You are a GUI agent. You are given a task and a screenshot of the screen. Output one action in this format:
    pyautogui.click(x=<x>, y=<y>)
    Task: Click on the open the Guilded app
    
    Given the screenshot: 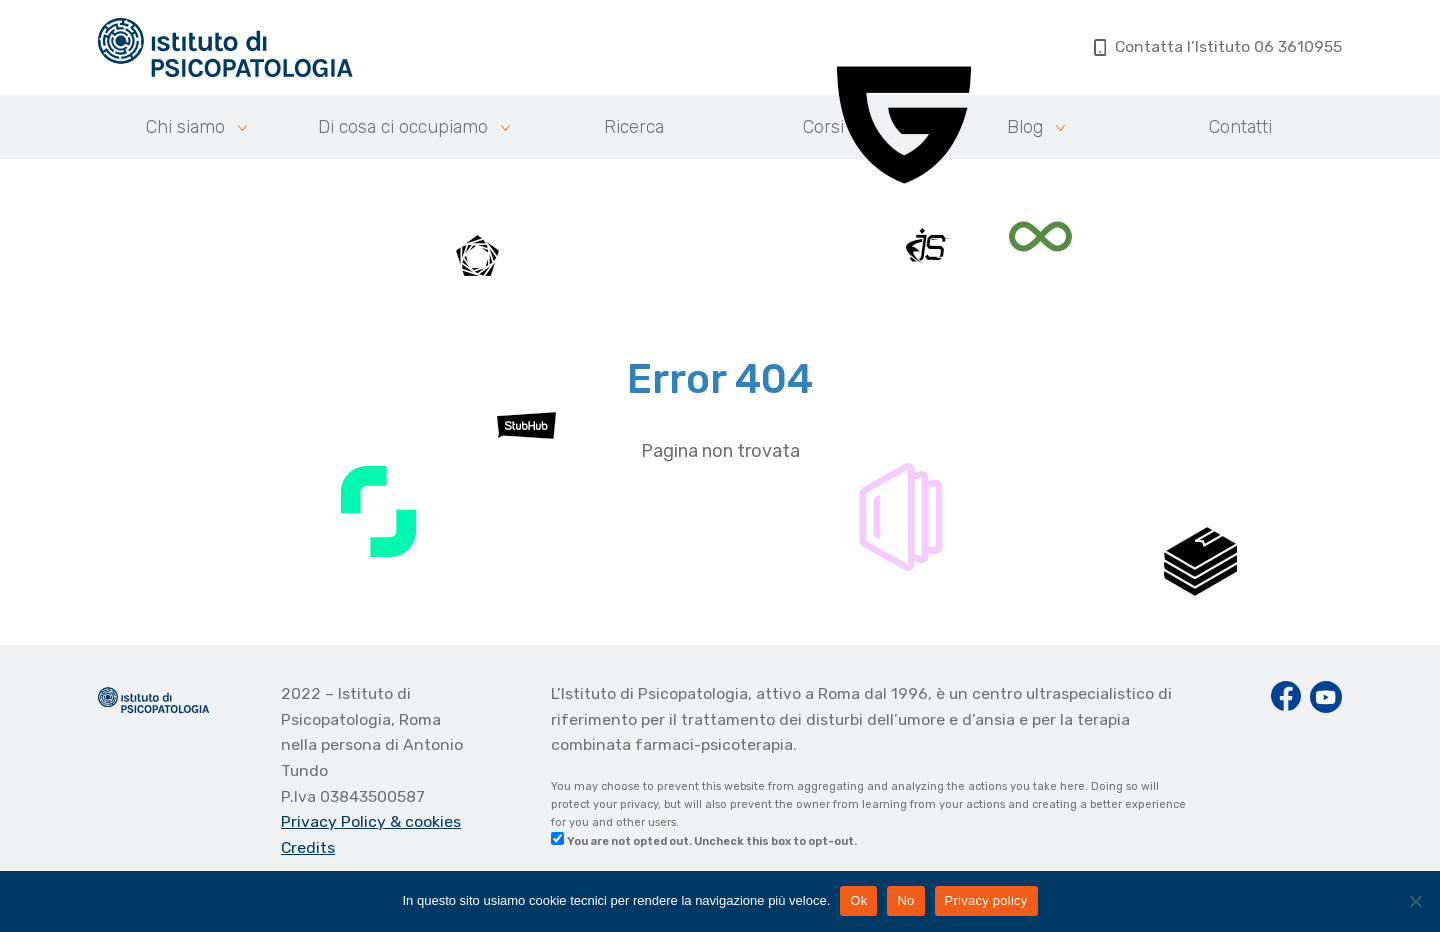 What is the action you would take?
    pyautogui.click(x=904, y=125)
    